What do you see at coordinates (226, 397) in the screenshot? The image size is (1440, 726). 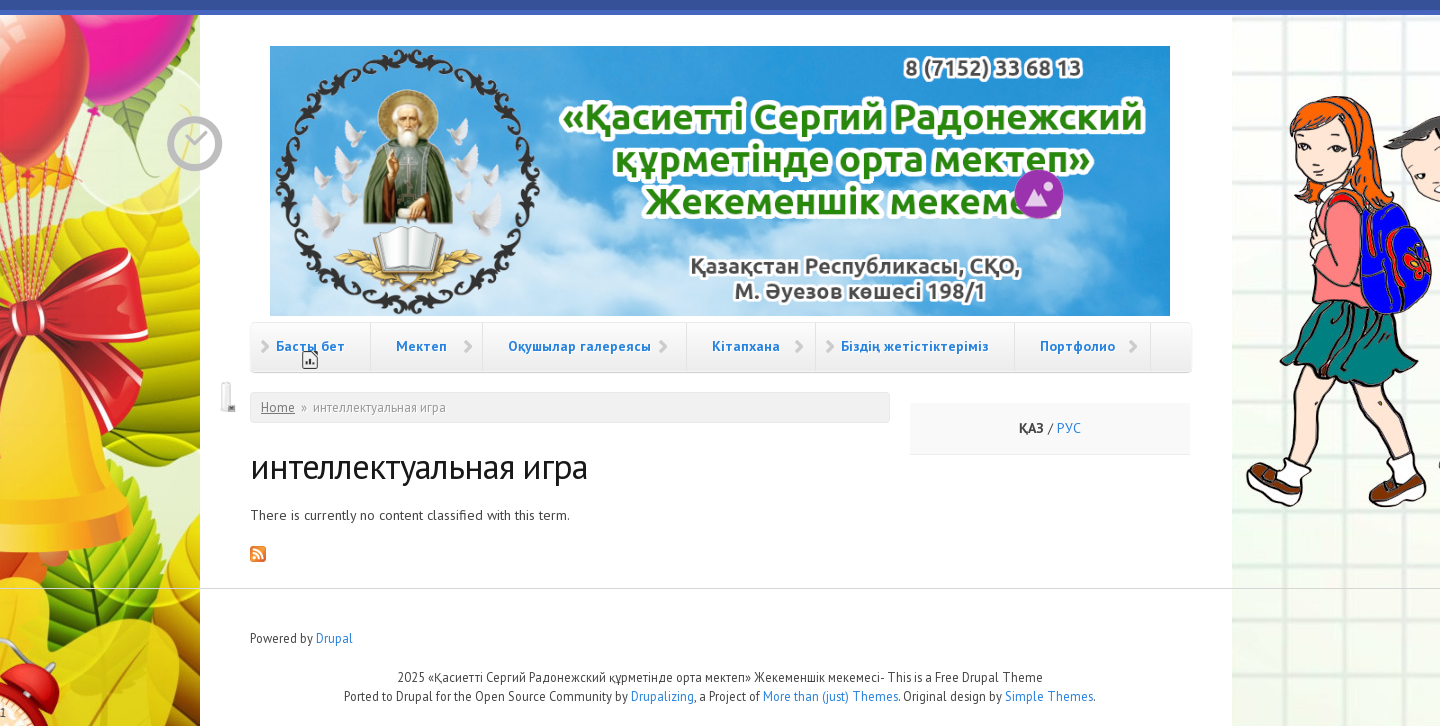 I see `indicates battery not detected or missing` at bounding box center [226, 397].